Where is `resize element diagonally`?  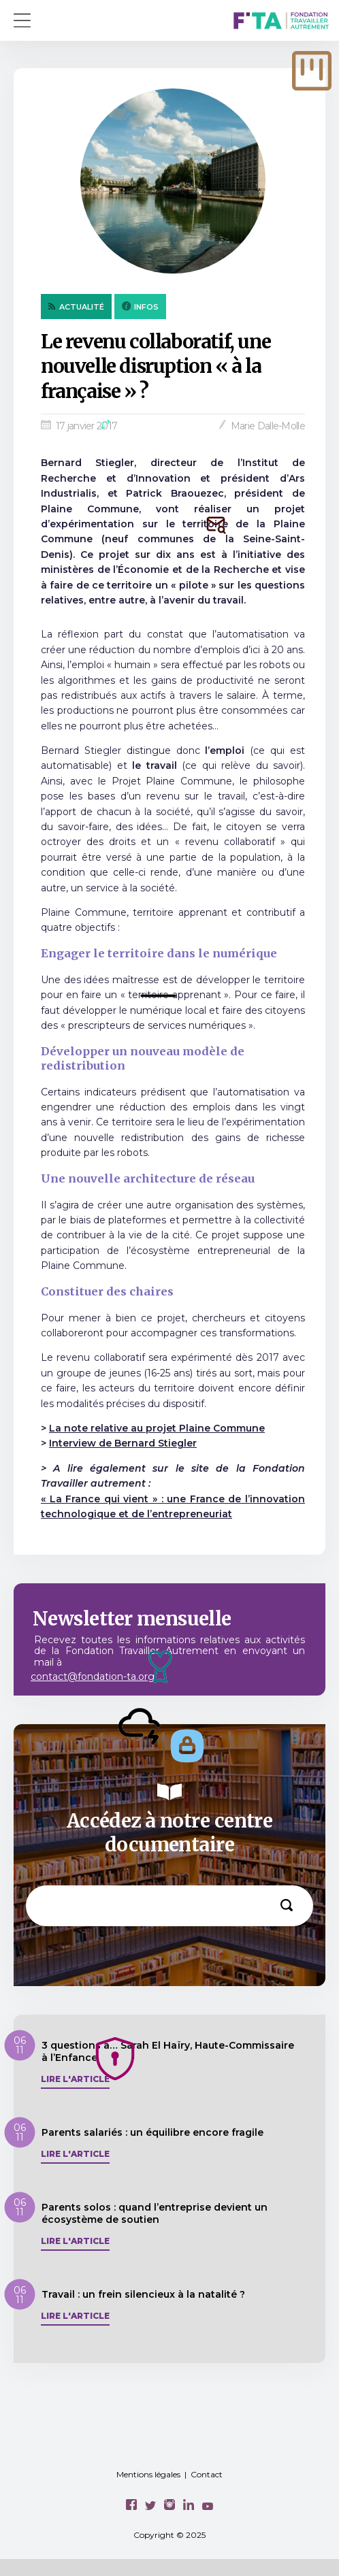 resize element diagonally is located at coordinates (105, 424).